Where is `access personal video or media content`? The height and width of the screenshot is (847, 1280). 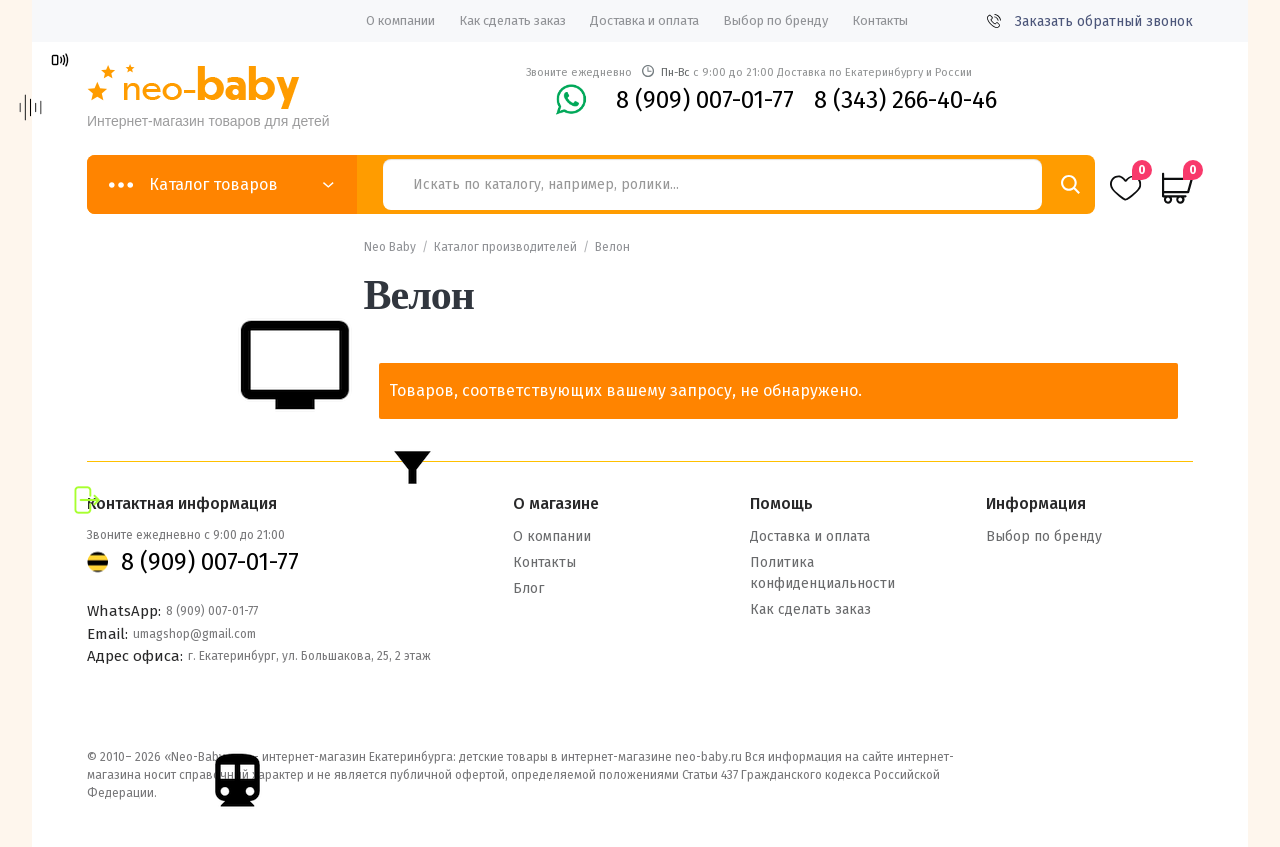
access personal video or media content is located at coordinates (295, 365).